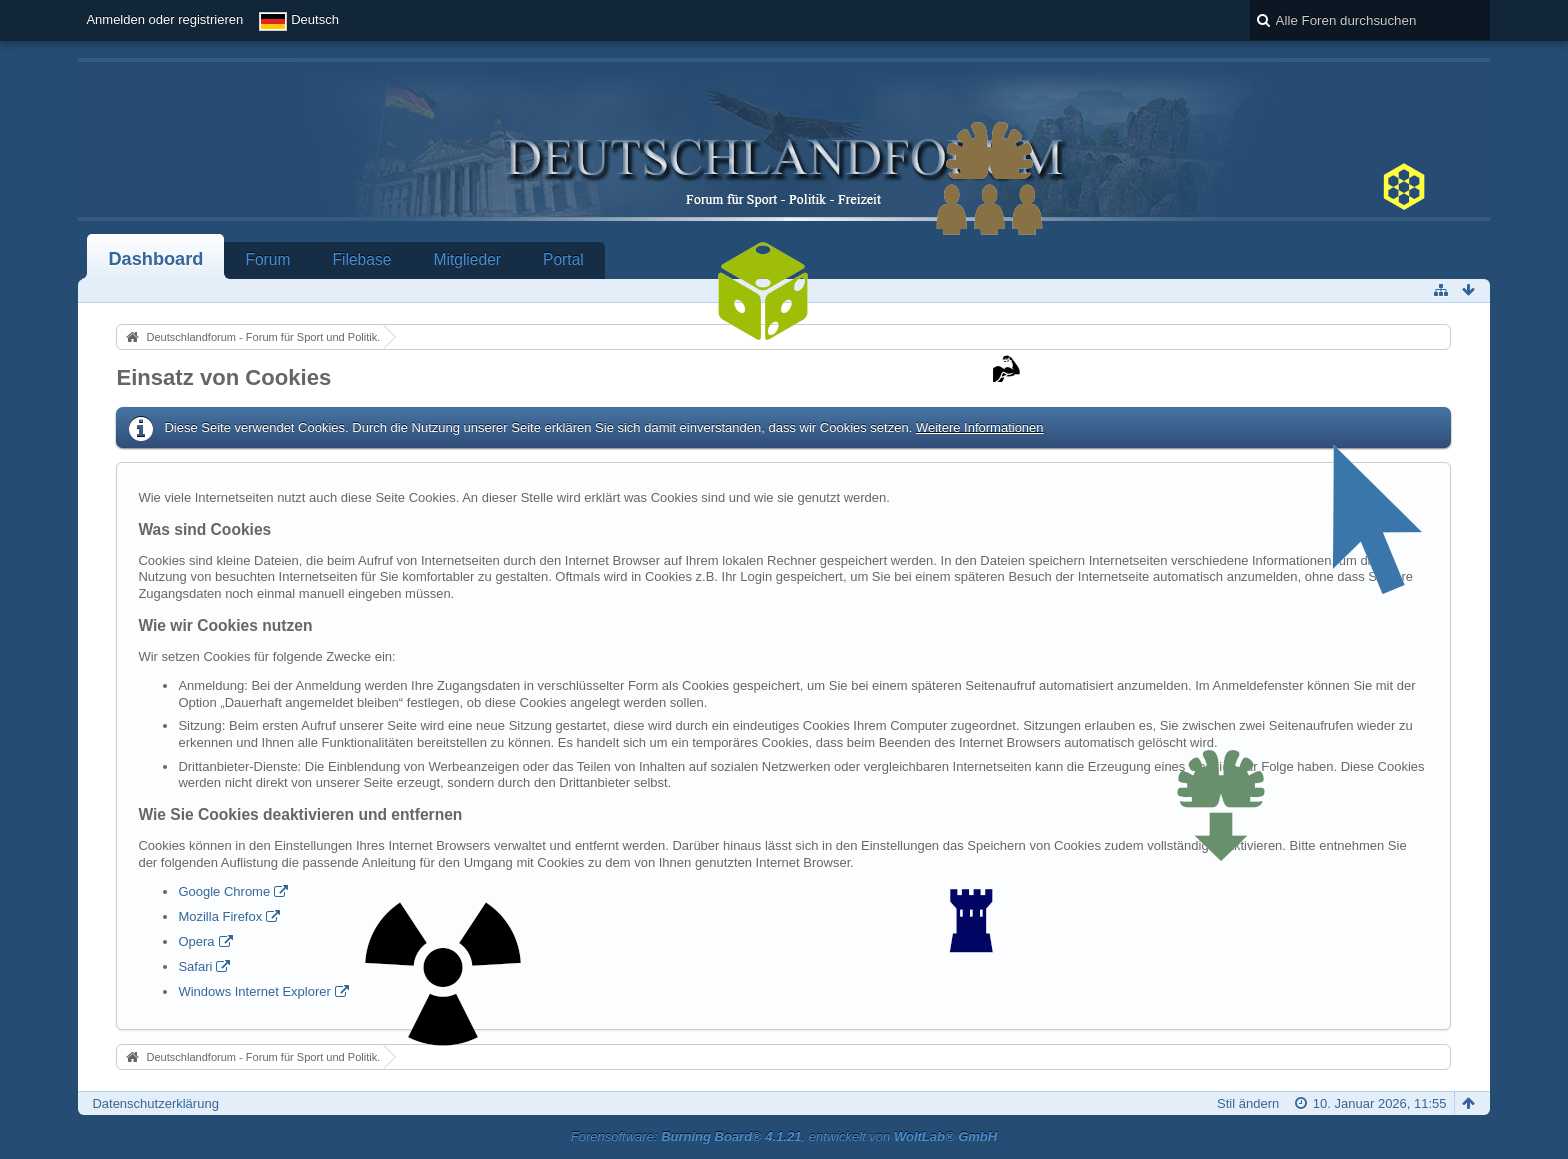  What do you see at coordinates (1377, 519) in the screenshot?
I see `standard mouse cursor or pointer indicator` at bounding box center [1377, 519].